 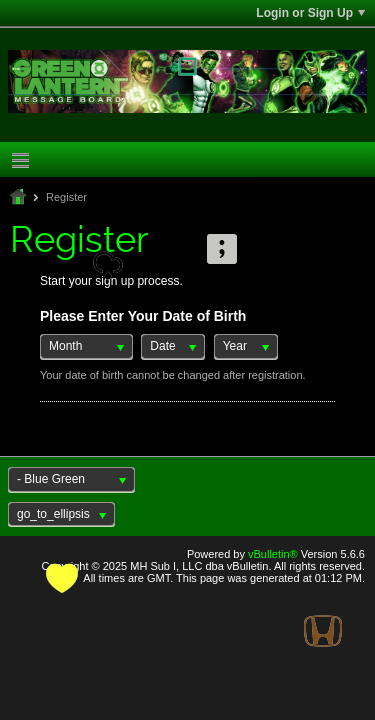 What do you see at coordinates (187, 66) in the screenshot?
I see `stop media playback` at bounding box center [187, 66].